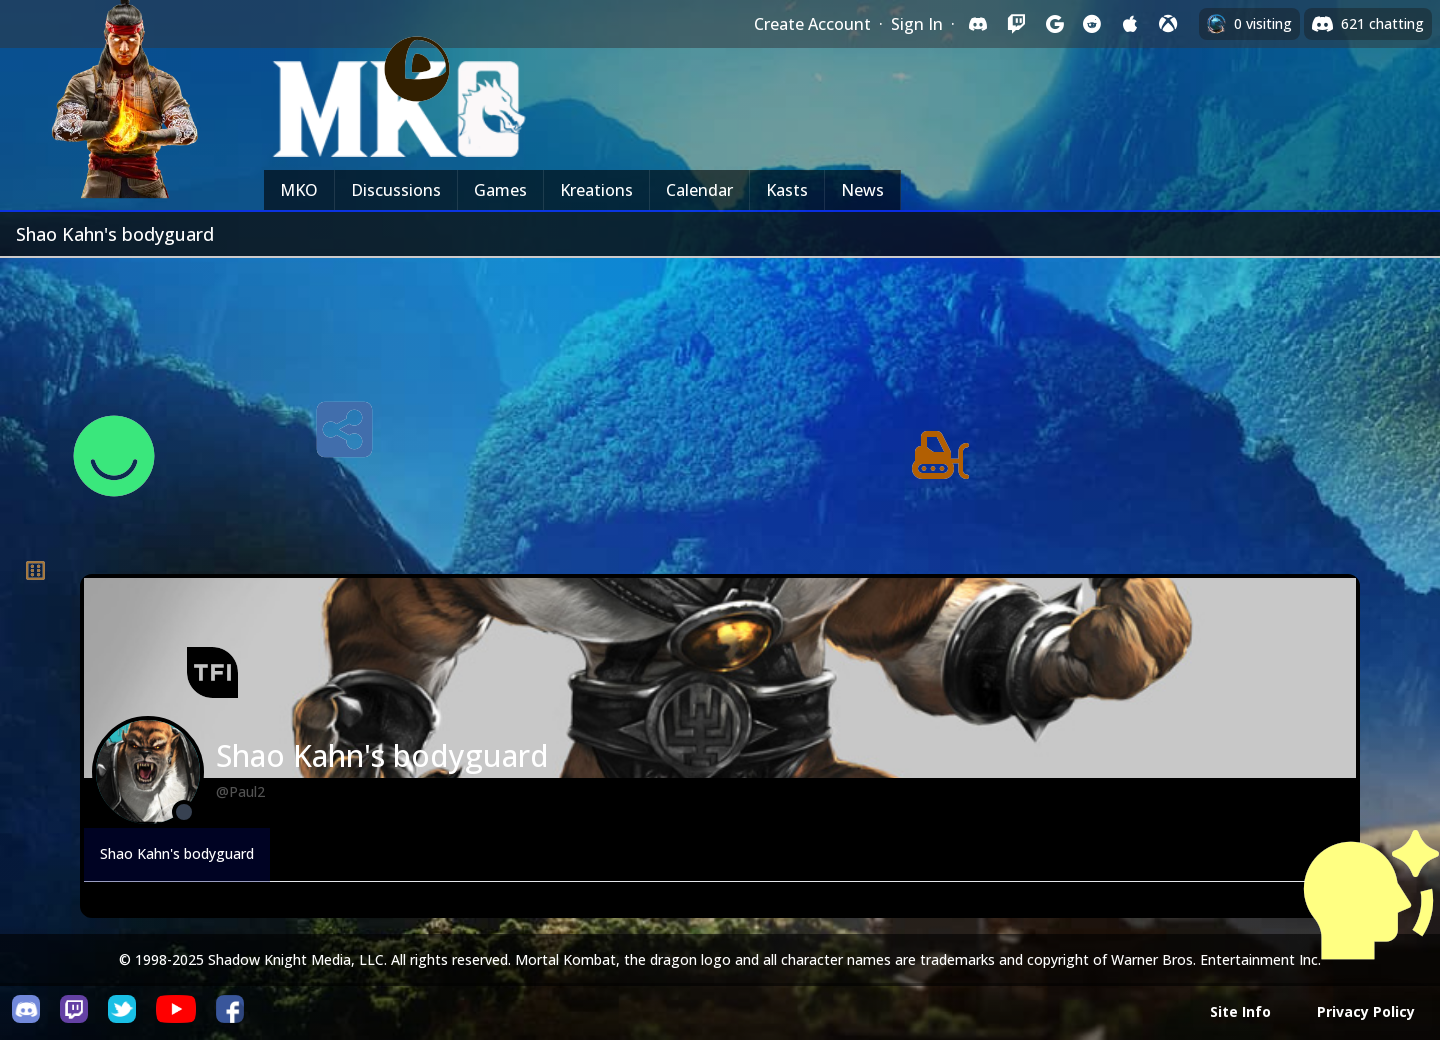  Describe the element at coordinates (417, 69) in the screenshot. I see `CoreOS logo` at that location.